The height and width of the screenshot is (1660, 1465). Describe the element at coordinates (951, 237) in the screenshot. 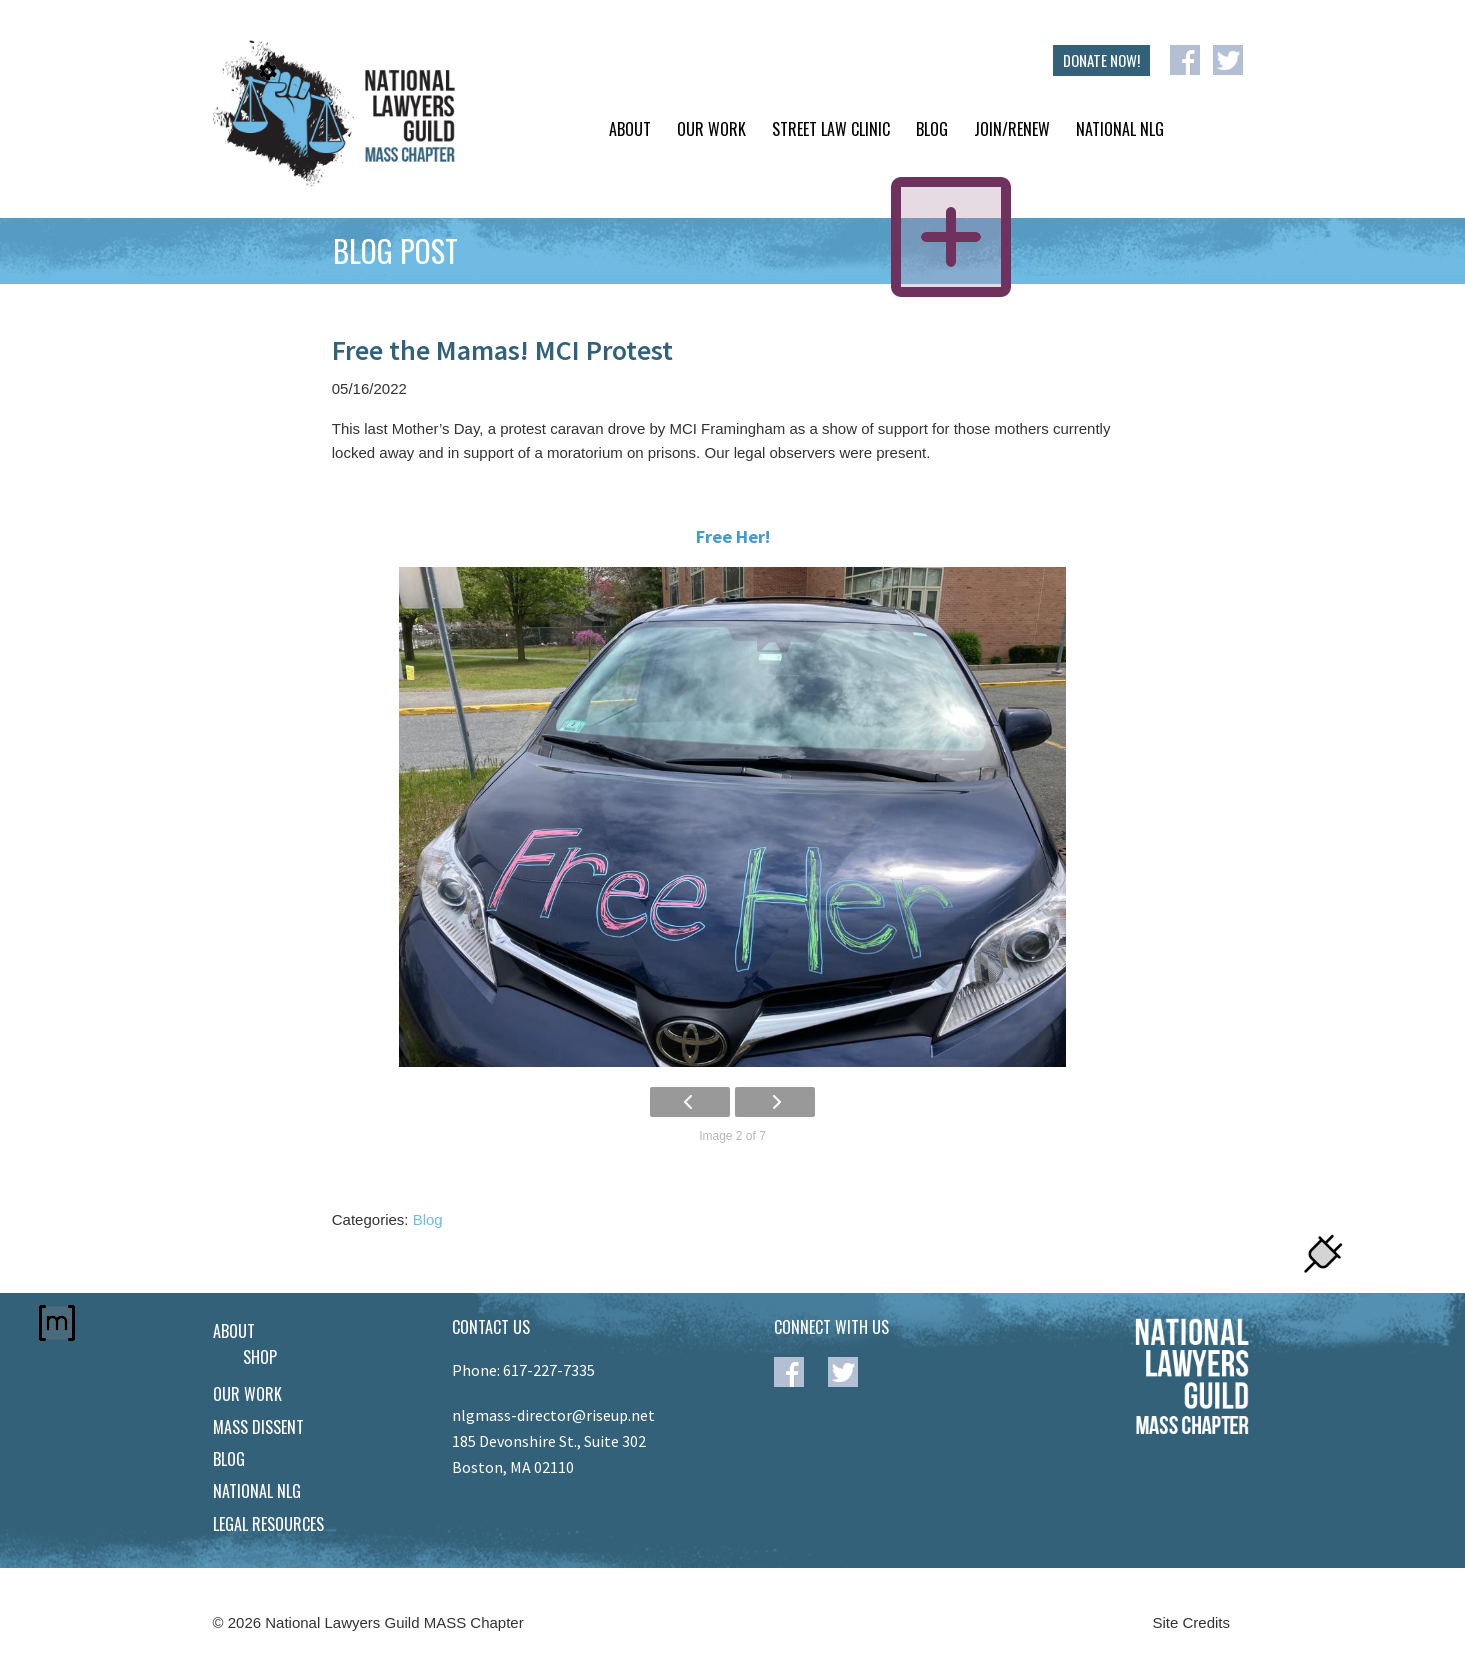

I see `add a new item or entry` at that location.